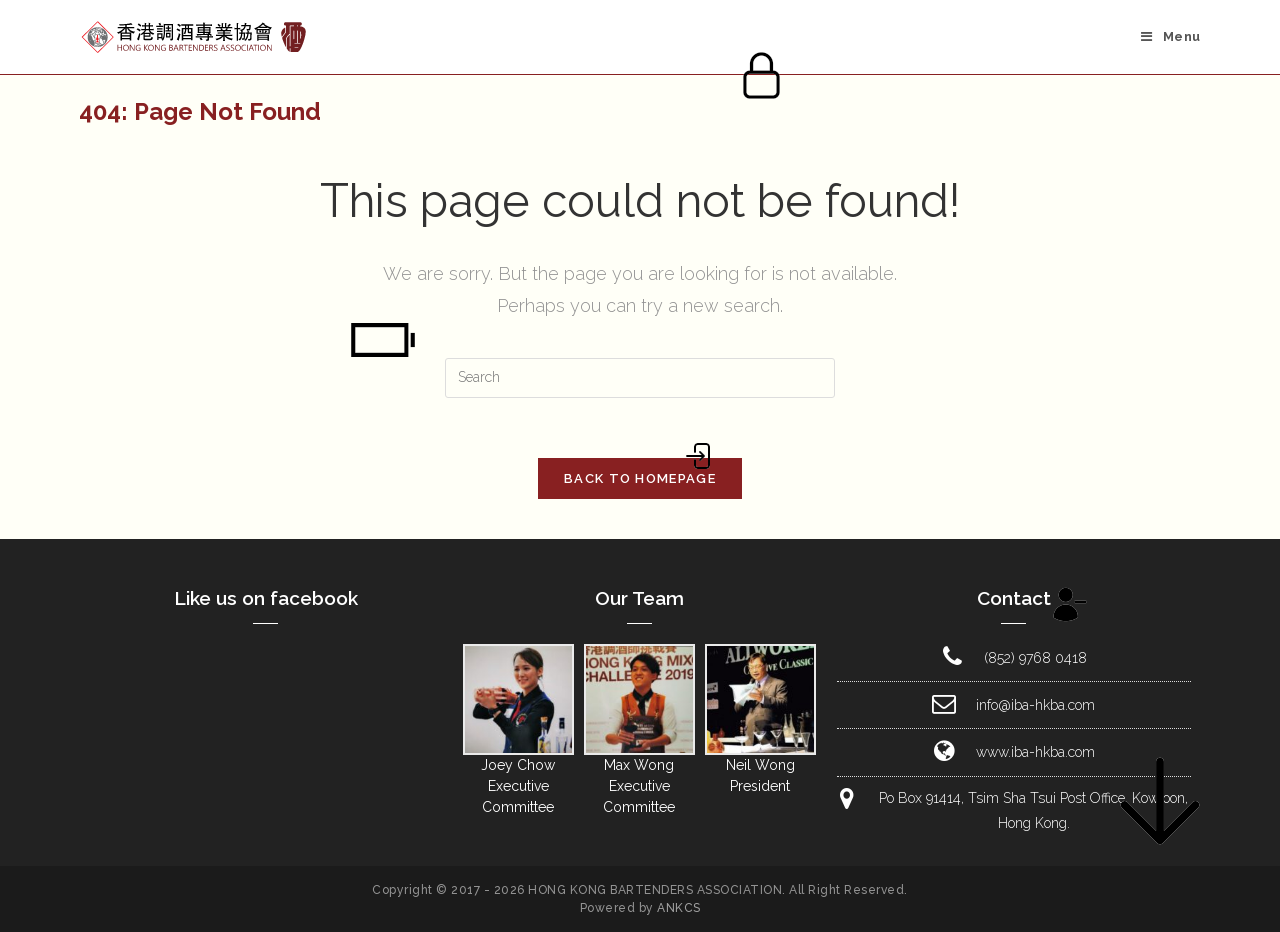 The width and height of the screenshot is (1280, 932). Describe the element at coordinates (1068, 604) in the screenshot. I see `remove a user or contact` at that location.